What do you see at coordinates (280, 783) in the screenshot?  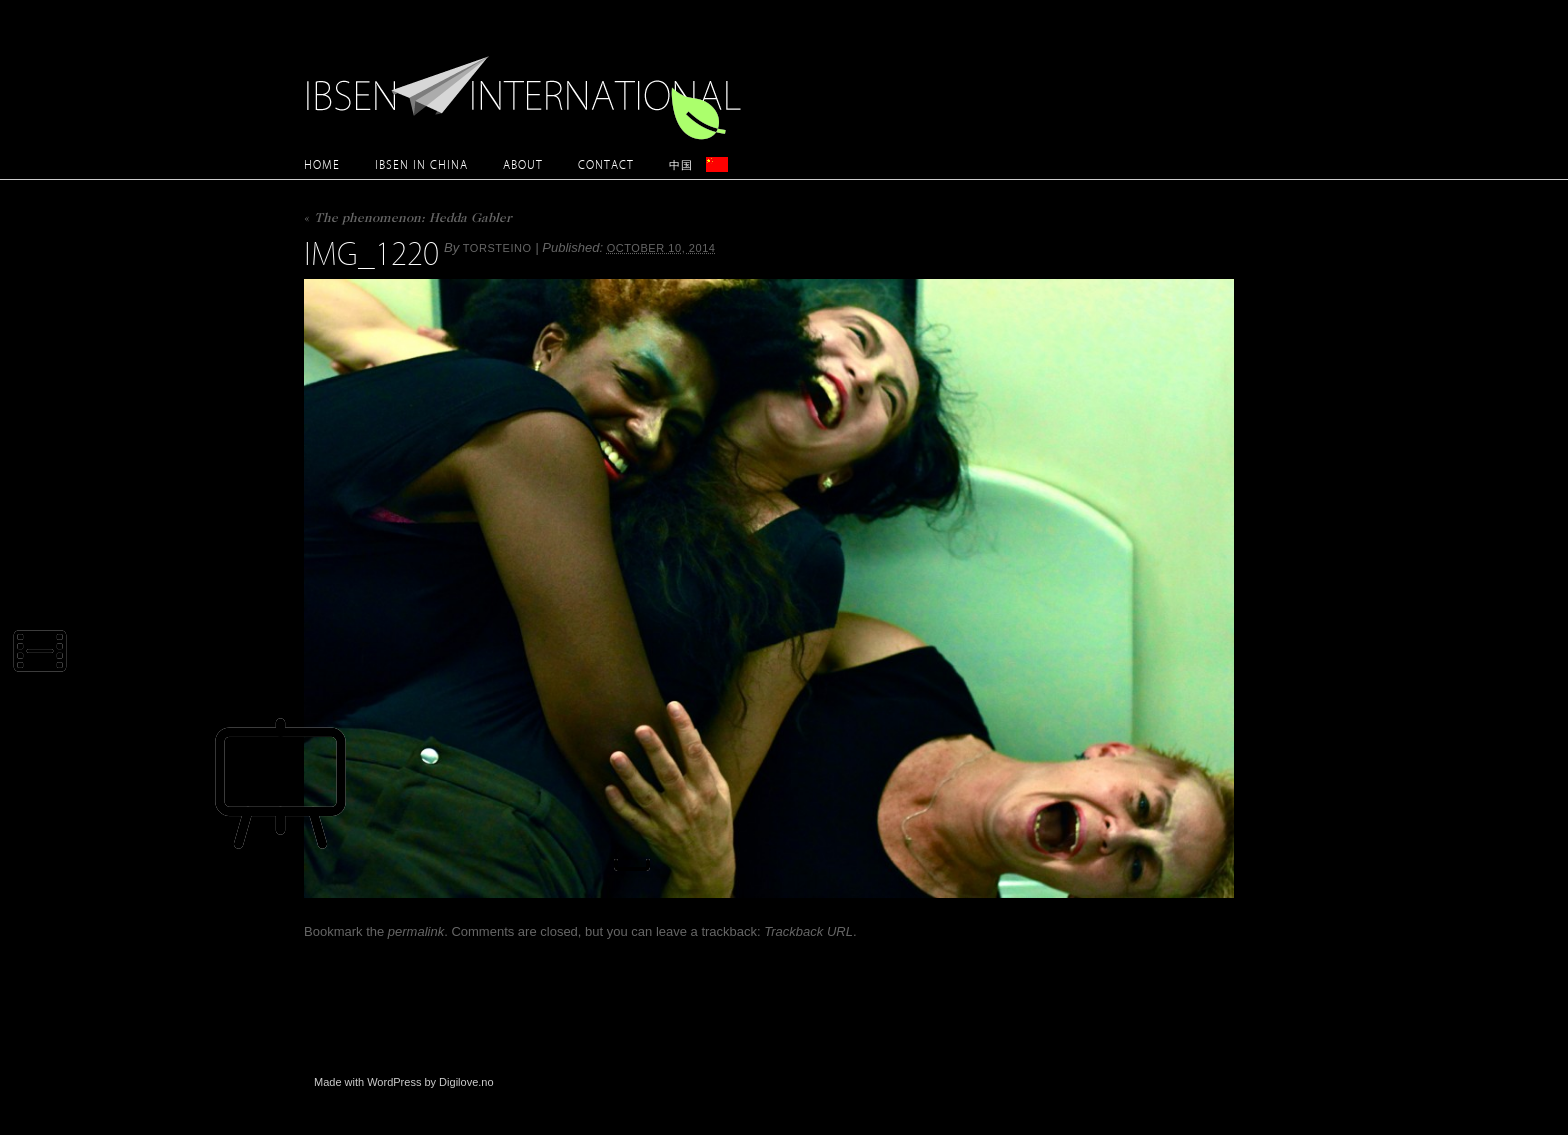 I see `open presentation or slideshow mode` at bounding box center [280, 783].